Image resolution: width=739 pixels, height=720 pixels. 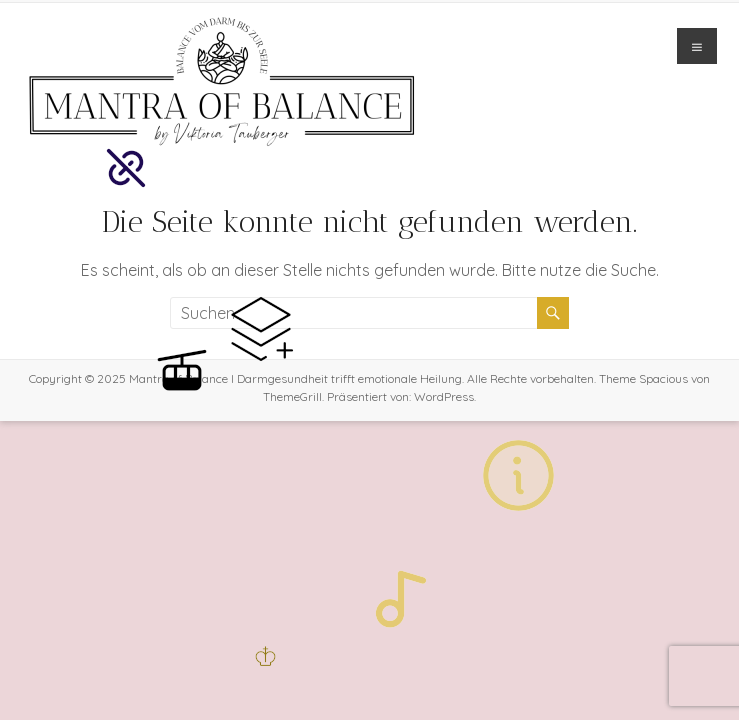 I want to click on add a new layer to the stack, so click(x=261, y=329).